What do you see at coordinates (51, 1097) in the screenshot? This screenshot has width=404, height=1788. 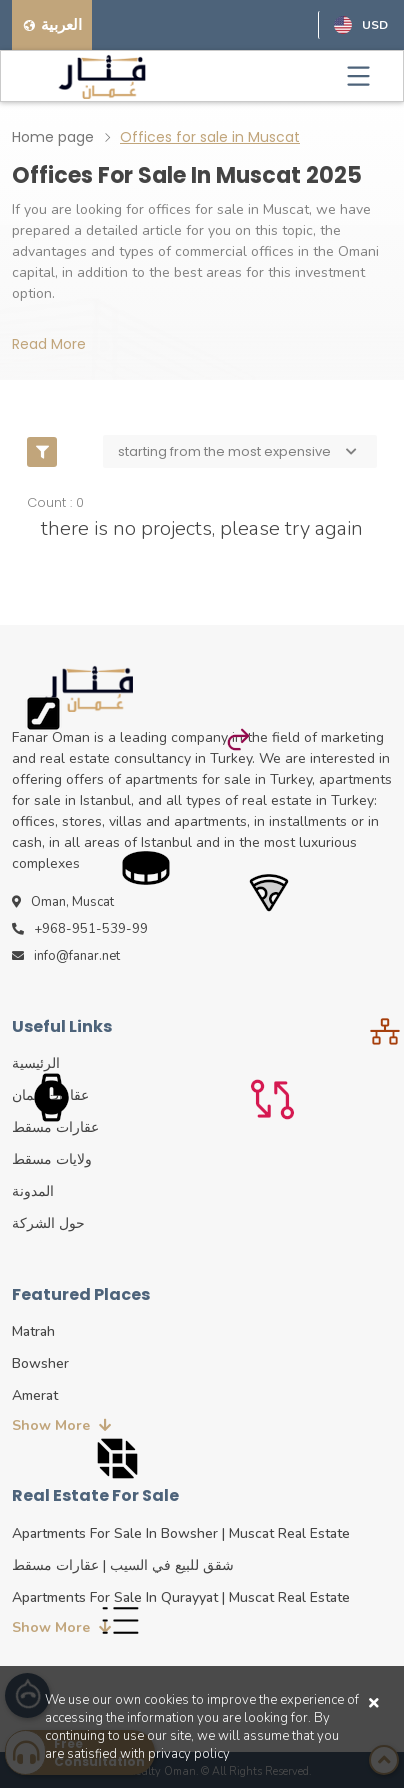 I see `view time or clock settings` at bounding box center [51, 1097].